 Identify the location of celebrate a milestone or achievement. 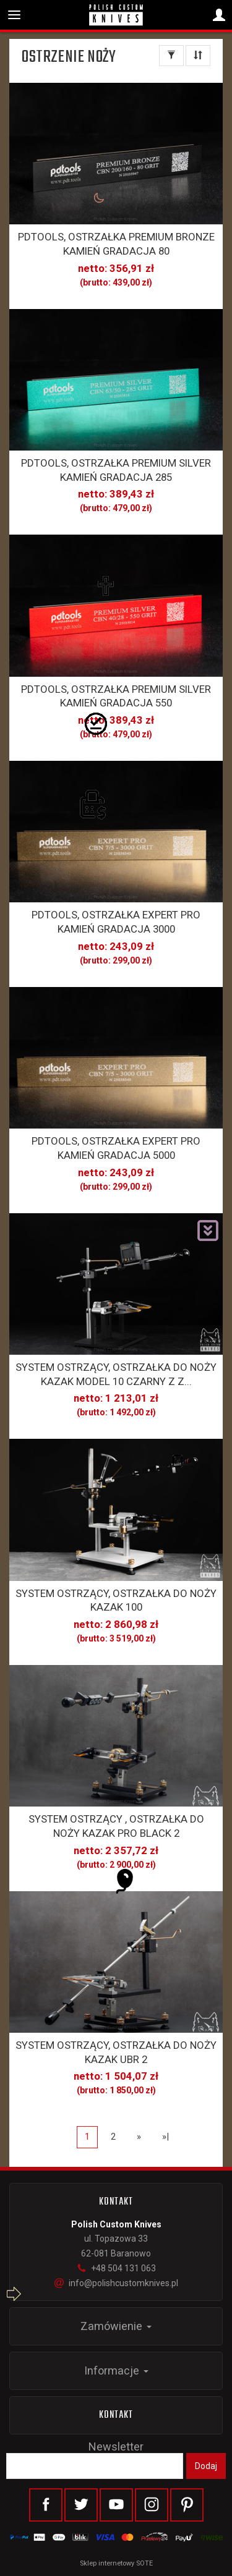
(125, 1881).